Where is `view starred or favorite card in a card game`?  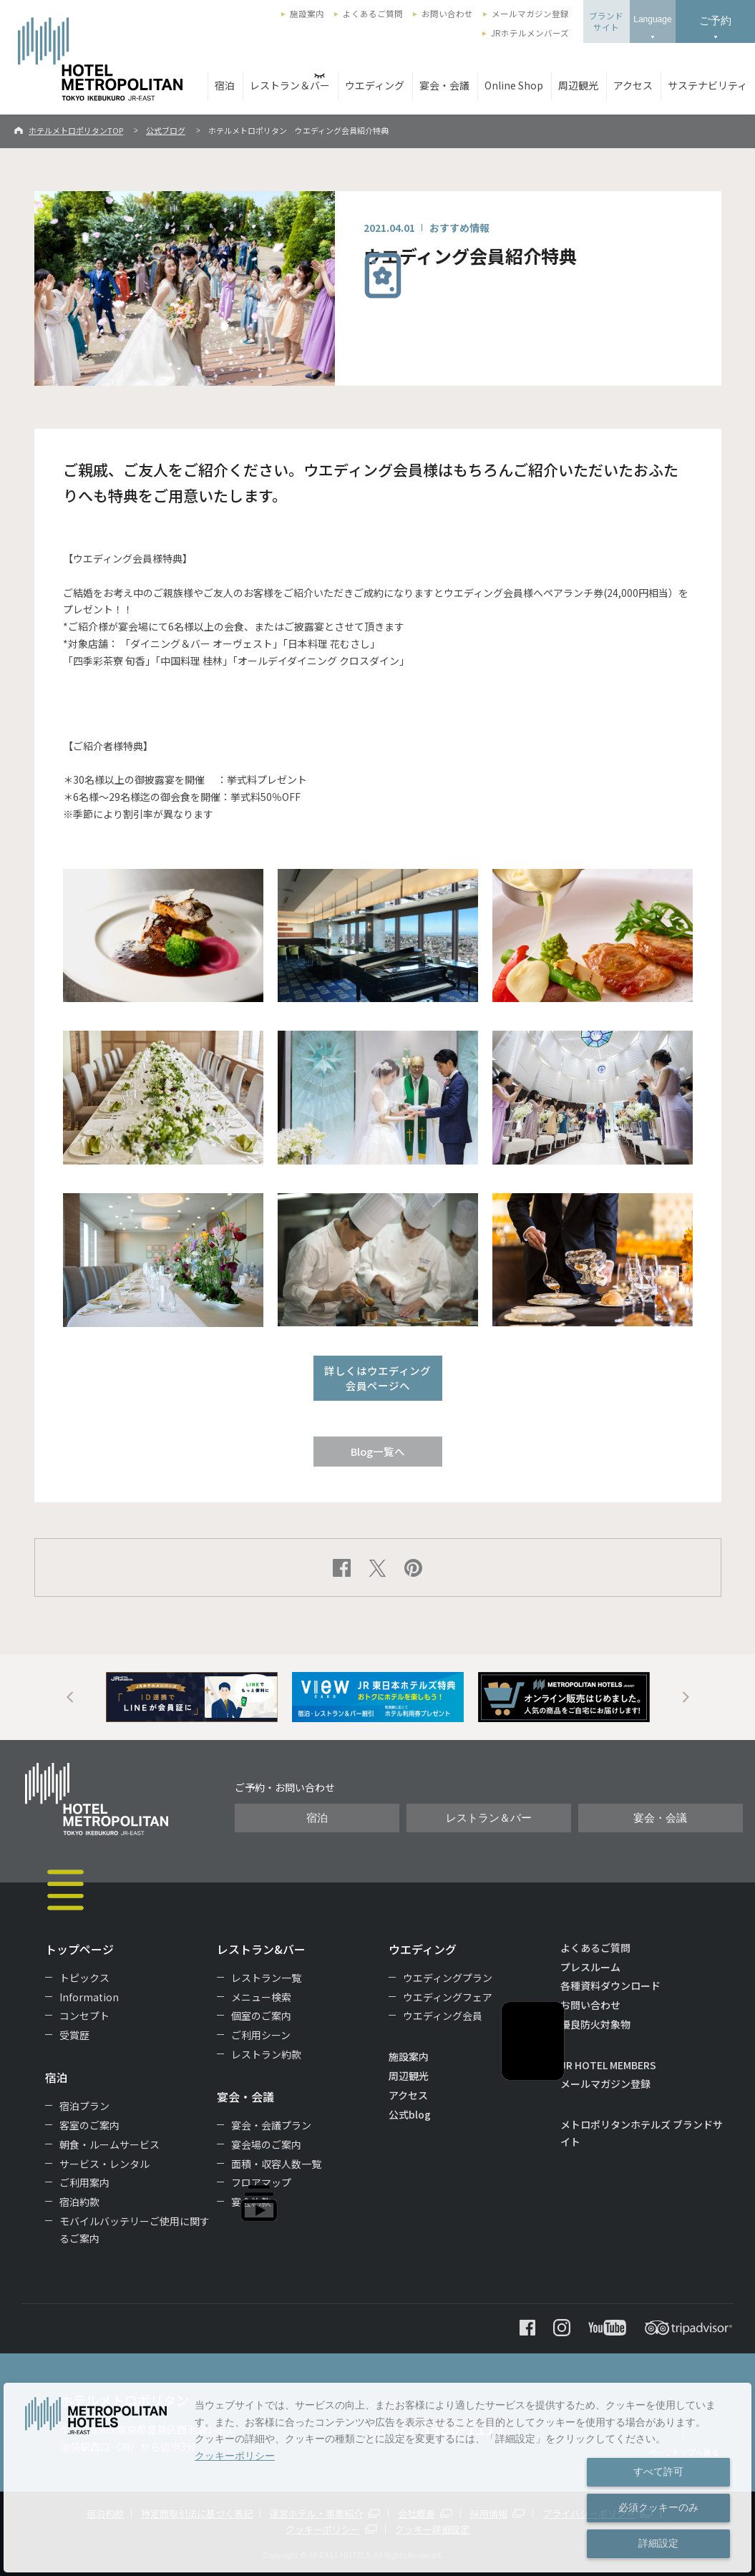
view starred or favorite card in a card game is located at coordinates (383, 276).